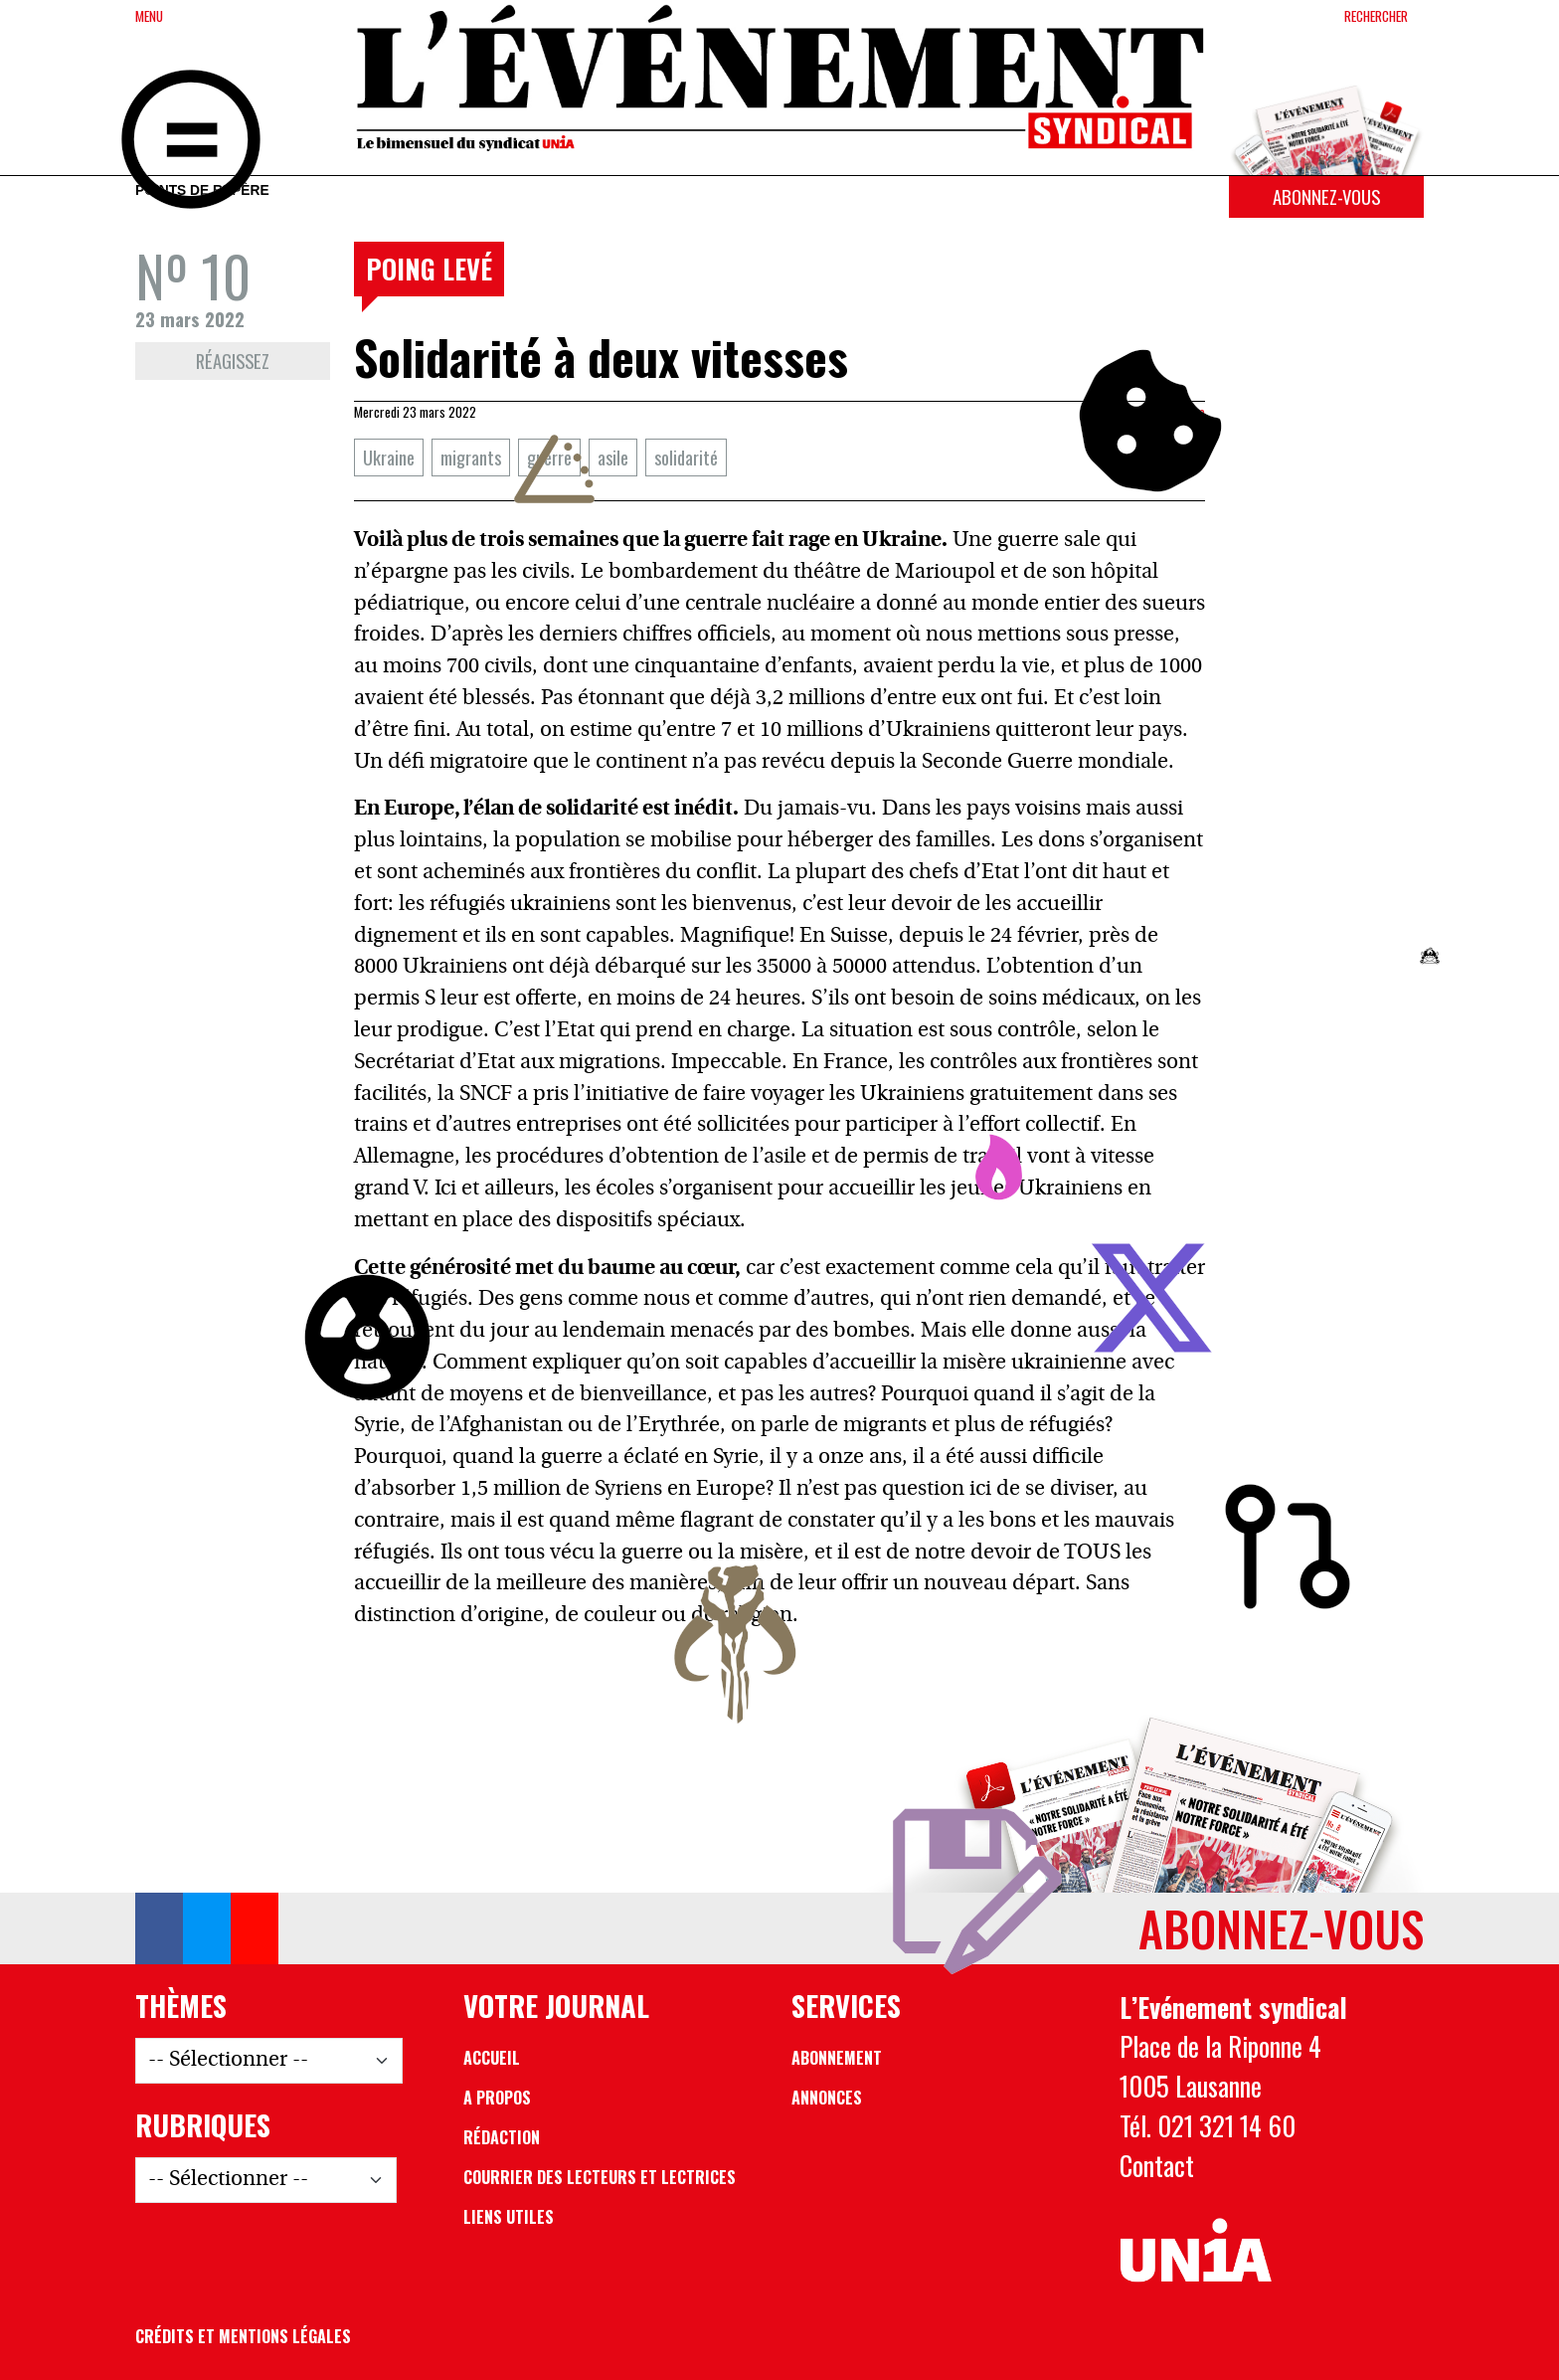 This screenshot has height=2380, width=1559. What do you see at coordinates (735, 1644) in the screenshot?
I see `the mandalorian logo from star wars` at bounding box center [735, 1644].